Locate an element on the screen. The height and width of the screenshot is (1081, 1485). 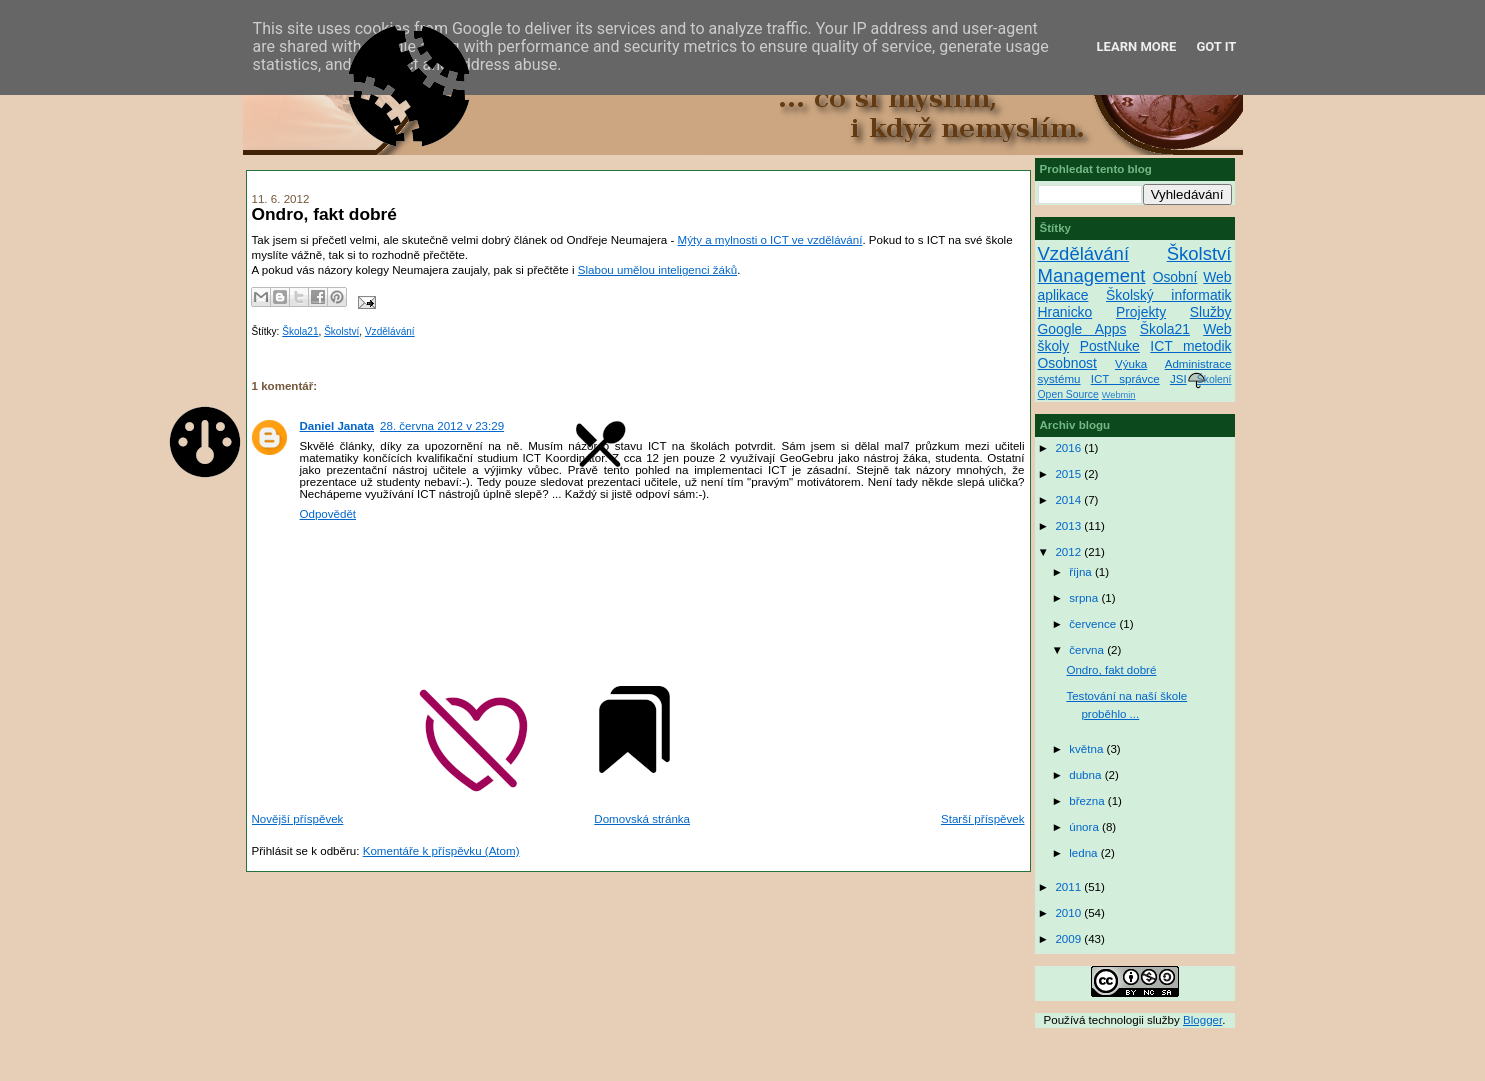
indicates weather protection or rain forecast is located at coordinates (1196, 380).